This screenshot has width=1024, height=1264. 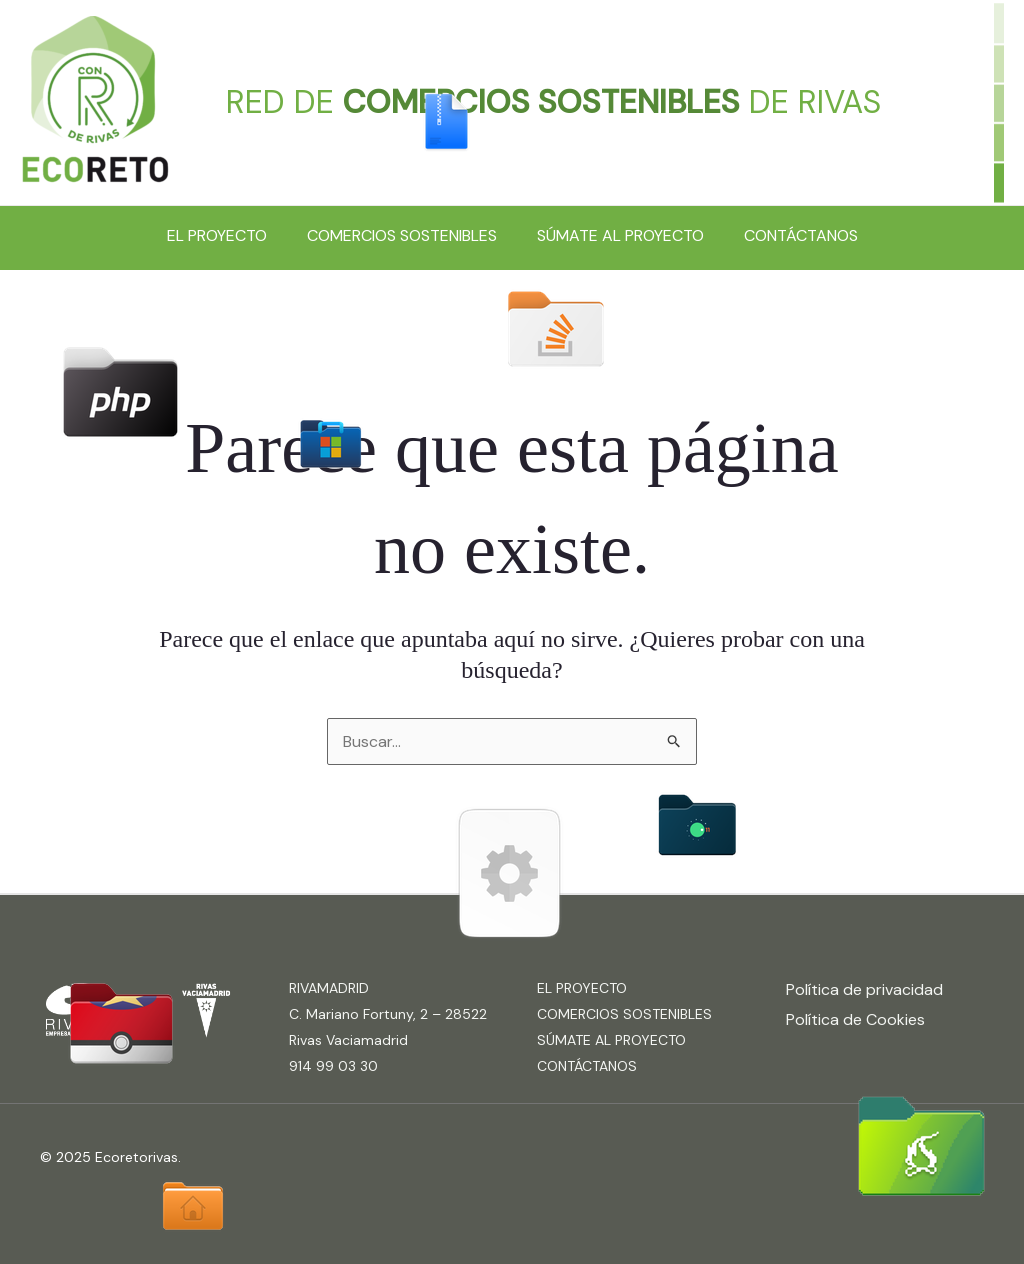 I want to click on open pokémon-themed folder, so click(x=121, y=1026).